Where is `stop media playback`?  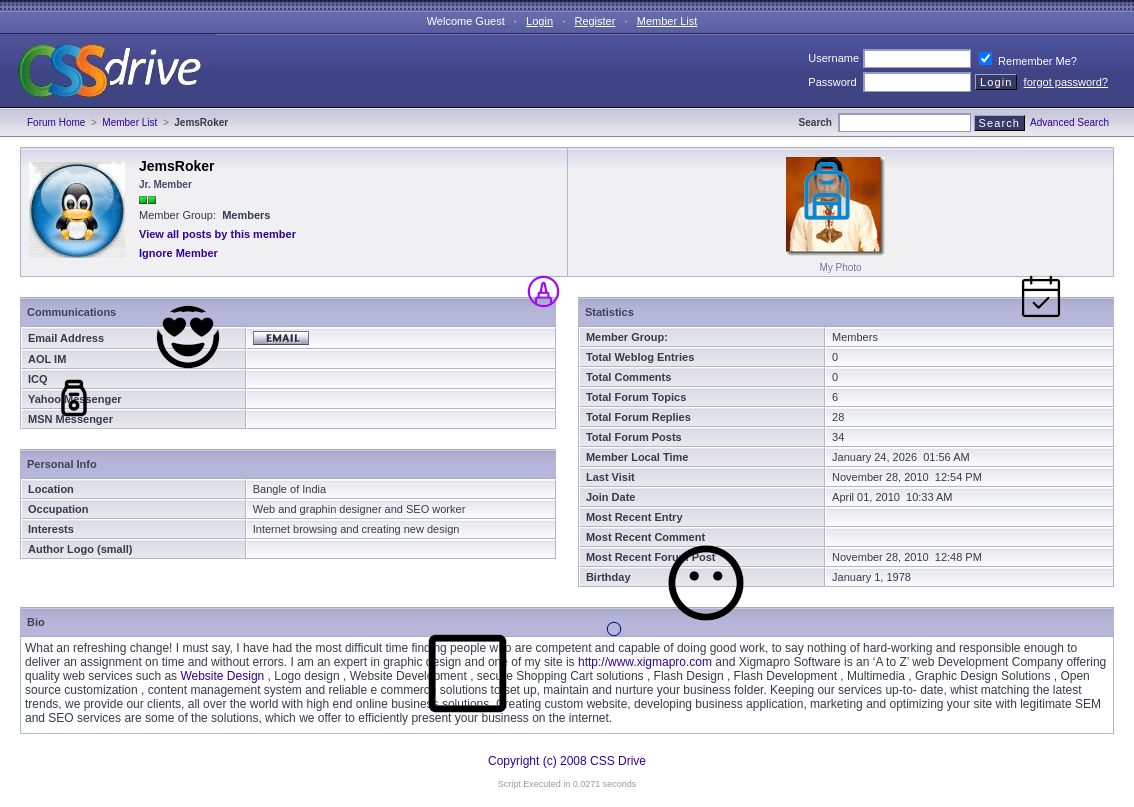 stop media playback is located at coordinates (467, 673).